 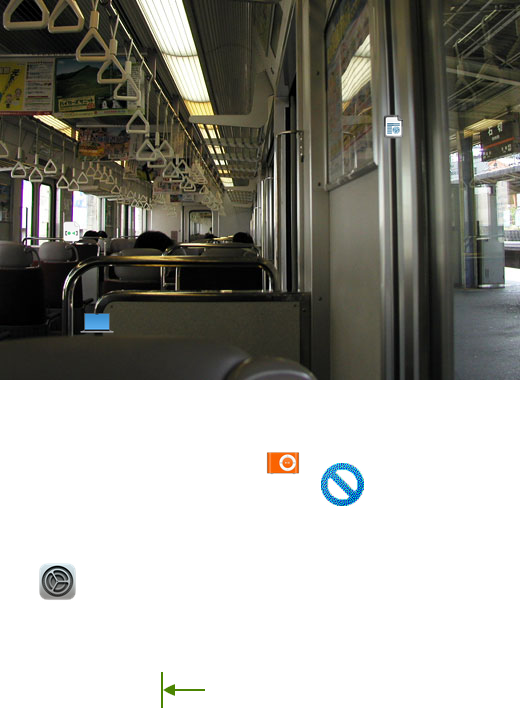 I want to click on represents this macbook air device in system settings, so click(x=97, y=320).